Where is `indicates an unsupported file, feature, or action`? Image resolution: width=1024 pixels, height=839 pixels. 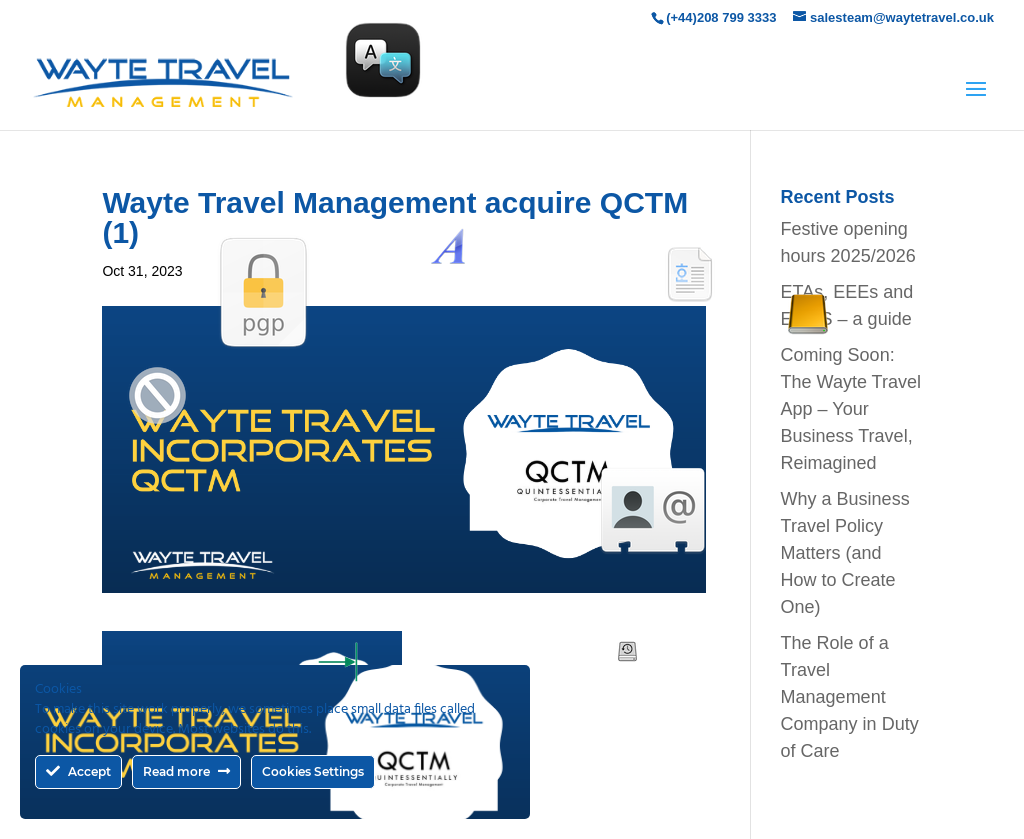 indicates an unsupported file, feature, or action is located at coordinates (157, 395).